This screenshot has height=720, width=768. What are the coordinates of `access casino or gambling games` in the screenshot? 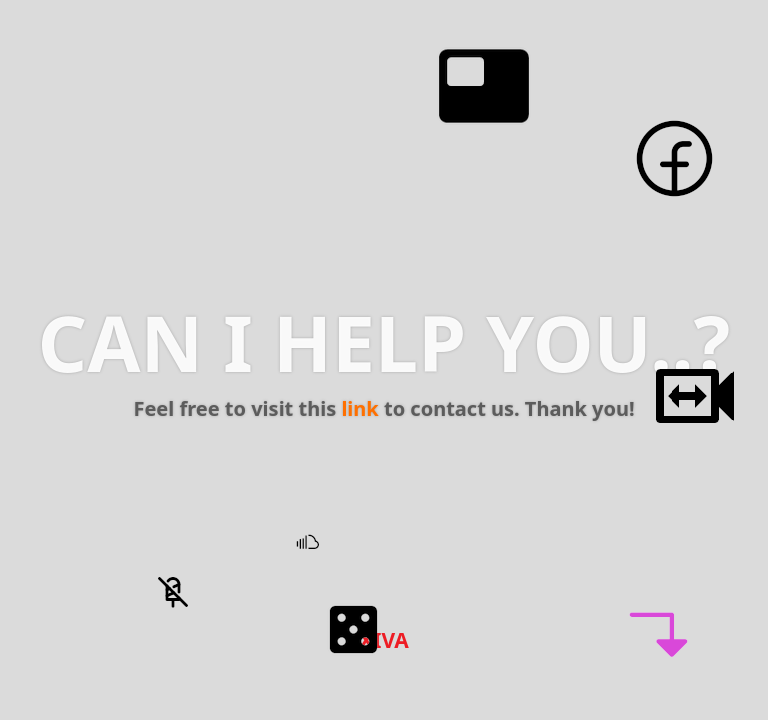 It's located at (353, 629).